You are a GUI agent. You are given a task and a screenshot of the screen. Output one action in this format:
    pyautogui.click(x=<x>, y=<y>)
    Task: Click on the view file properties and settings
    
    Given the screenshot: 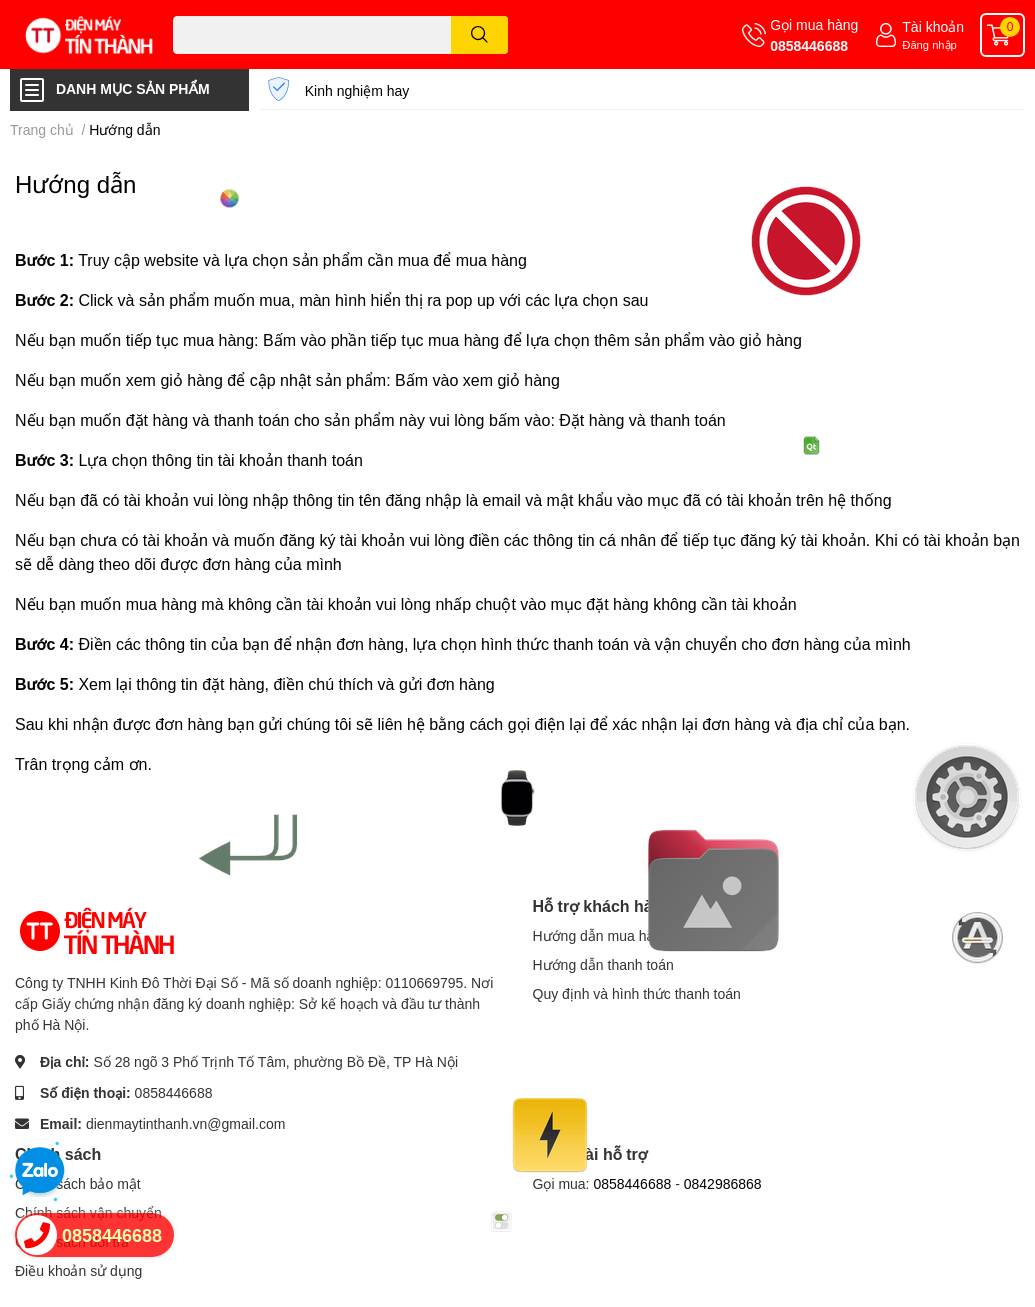 What is the action you would take?
    pyautogui.click(x=967, y=797)
    